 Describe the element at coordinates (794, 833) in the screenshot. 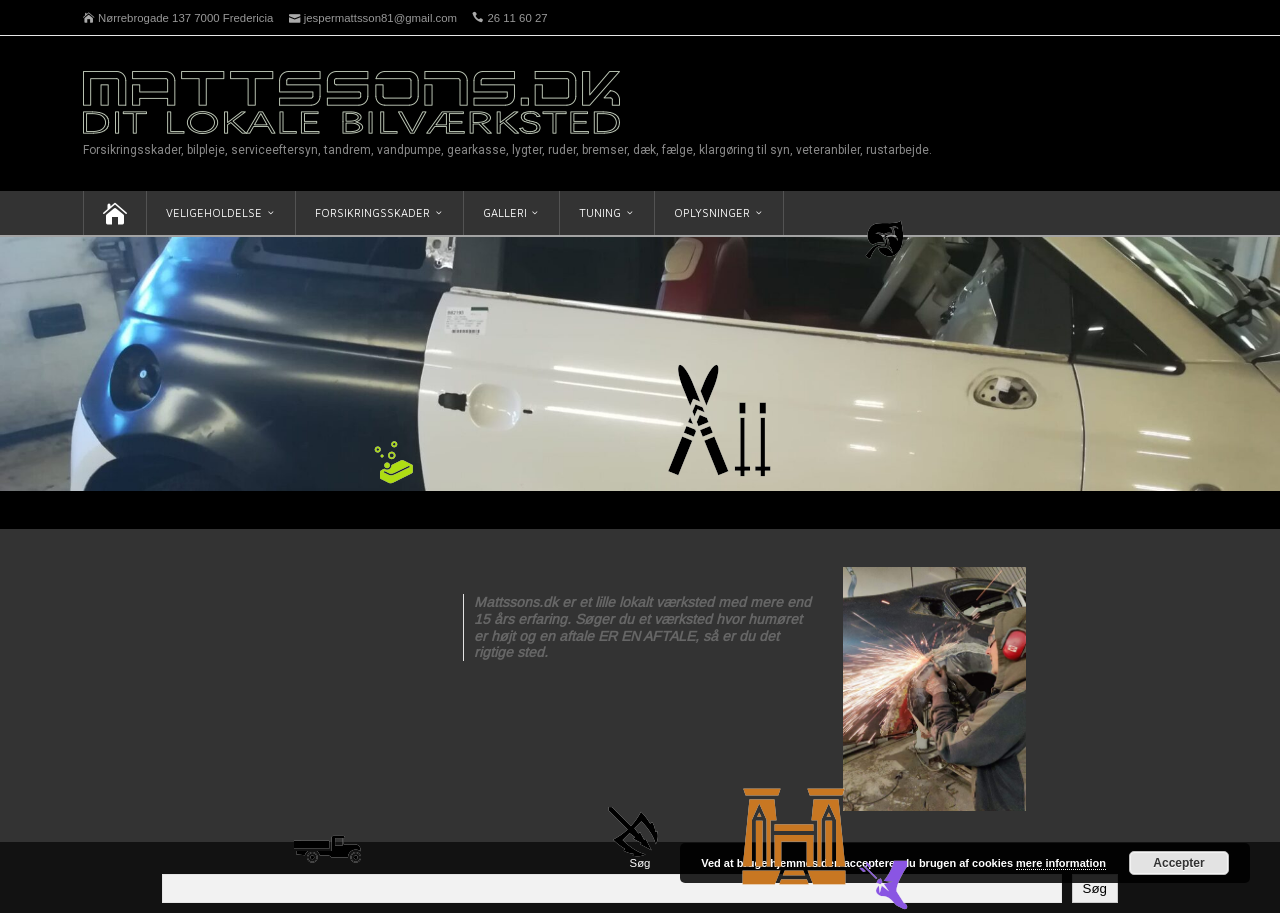

I see `access ancient egypt themed content or levels` at that location.